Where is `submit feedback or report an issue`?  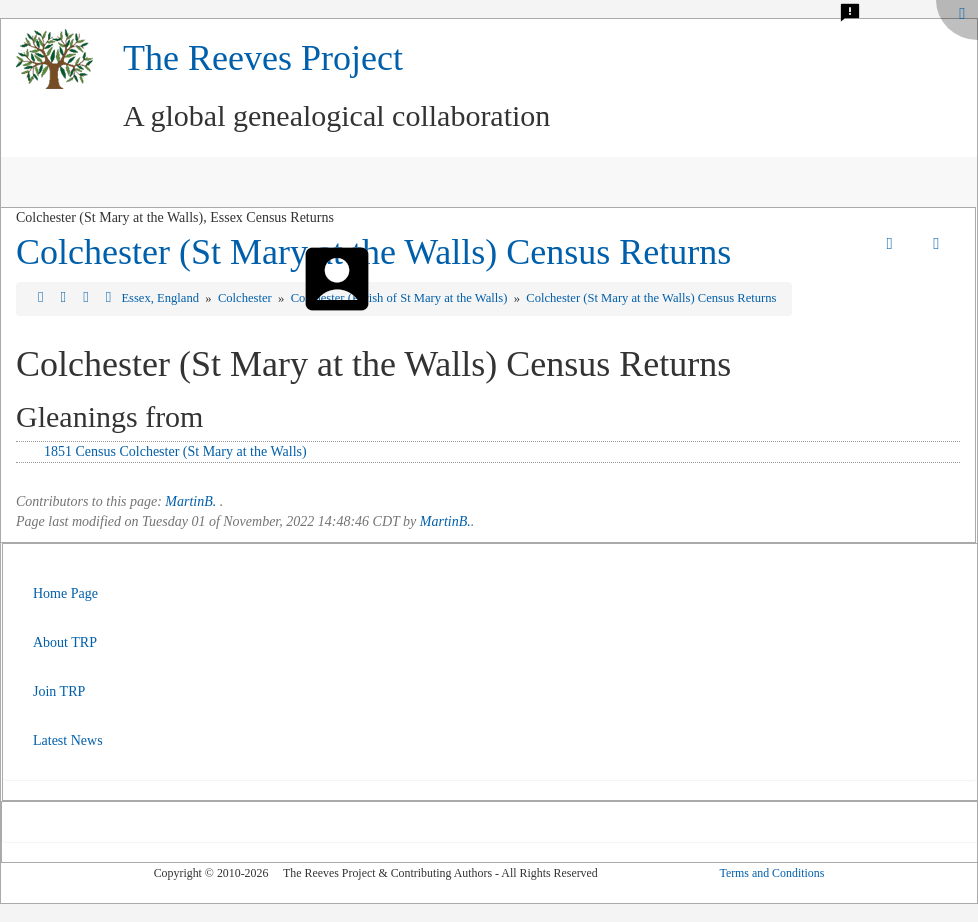 submit feedback or report an issue is located at coordinates (850, 12).